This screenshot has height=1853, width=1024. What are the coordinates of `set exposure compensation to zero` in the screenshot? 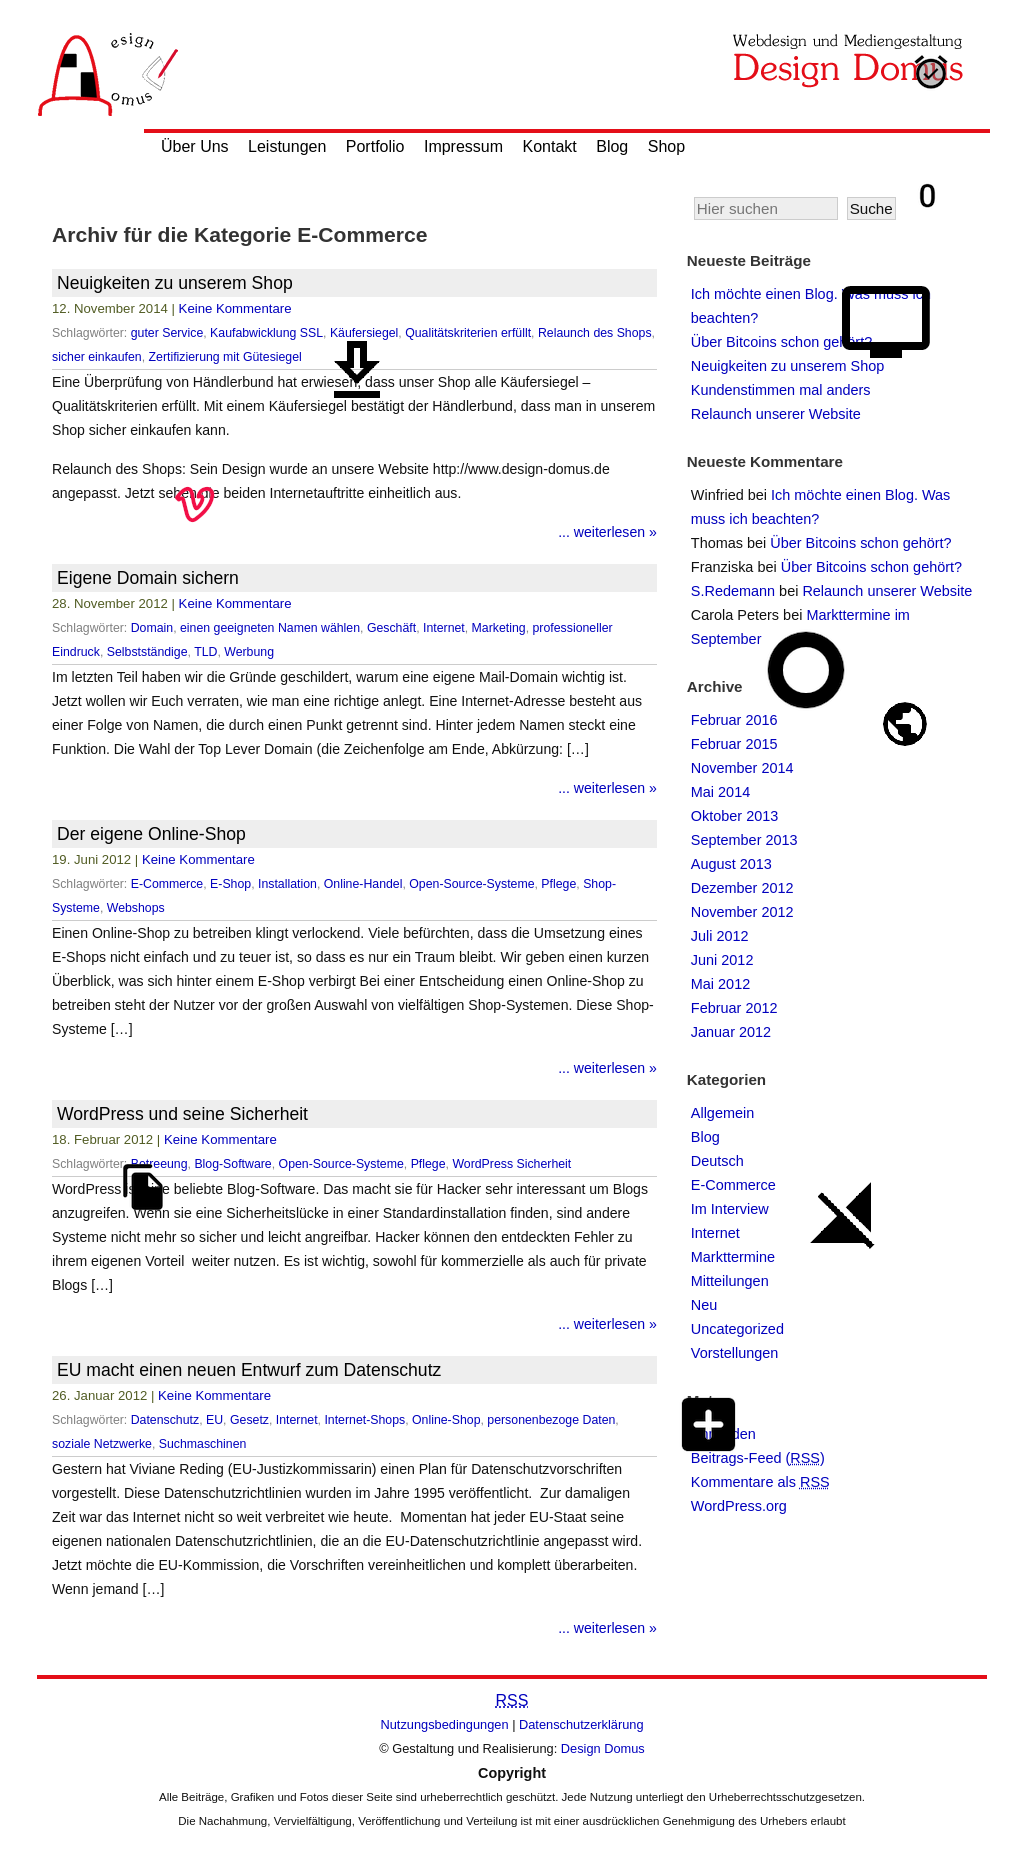 It's located at (927, 196).